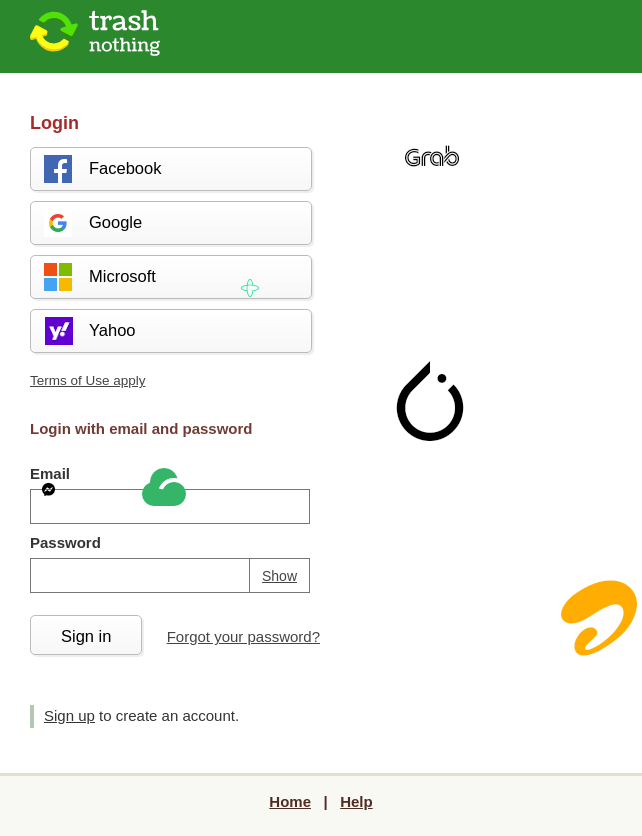 This screenshot has height=836, width=642. I want to click on Temporal workflow platform logo, so click(250, 288).